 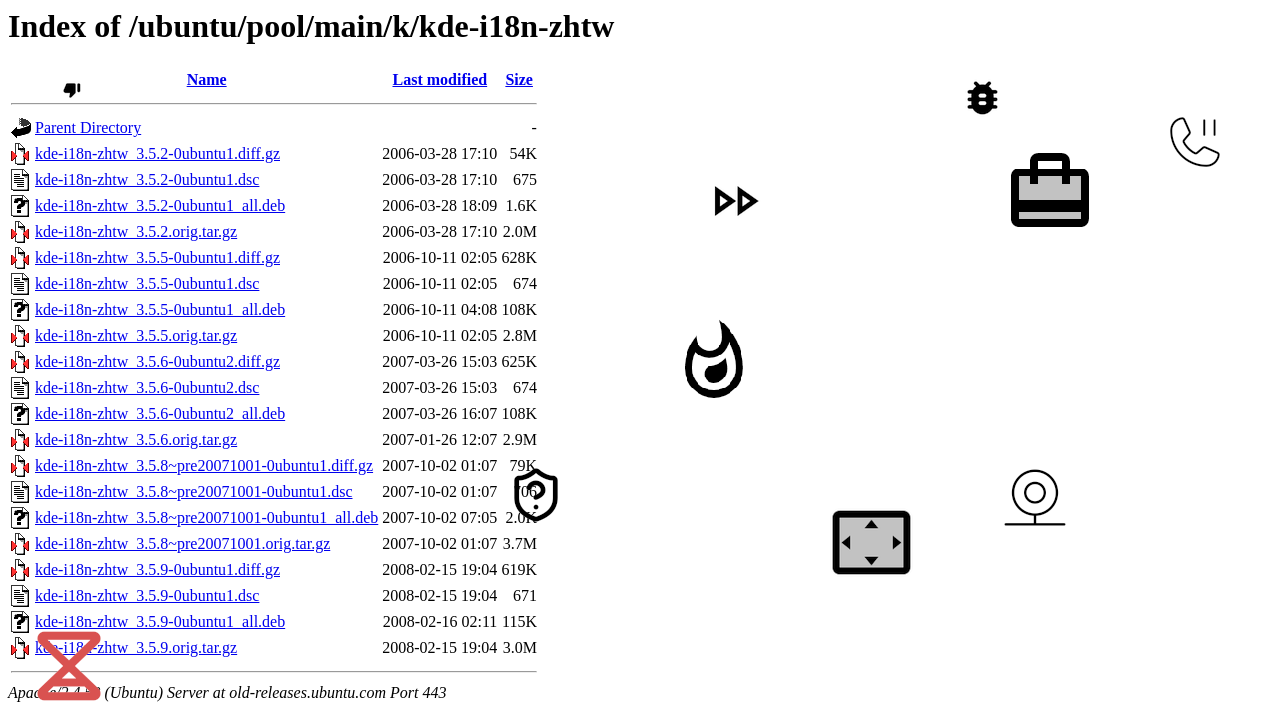 What do you see at coordinates (982, 97) in the screenshot?
I see `report a bug or issue` at bounding box center [982, 97].